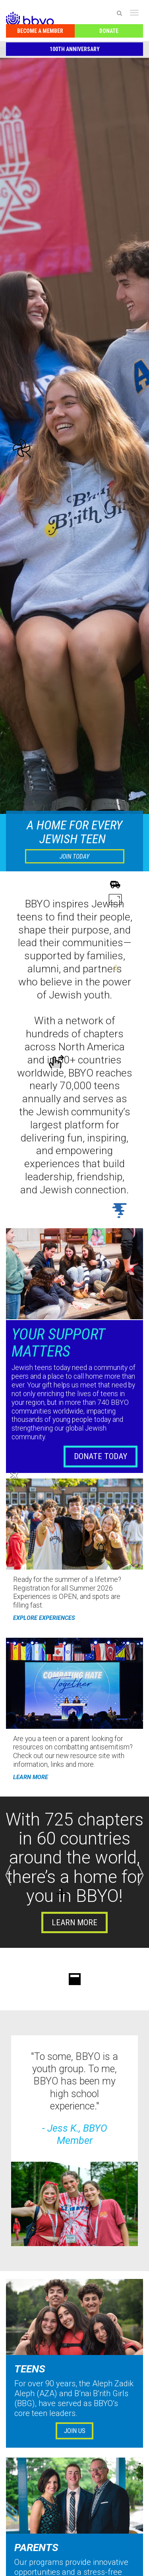  What do you see at coordinates (56, 1062) in the screenshot?
I see `swipe right to continue or advance` at bounding box center [56, 1062].